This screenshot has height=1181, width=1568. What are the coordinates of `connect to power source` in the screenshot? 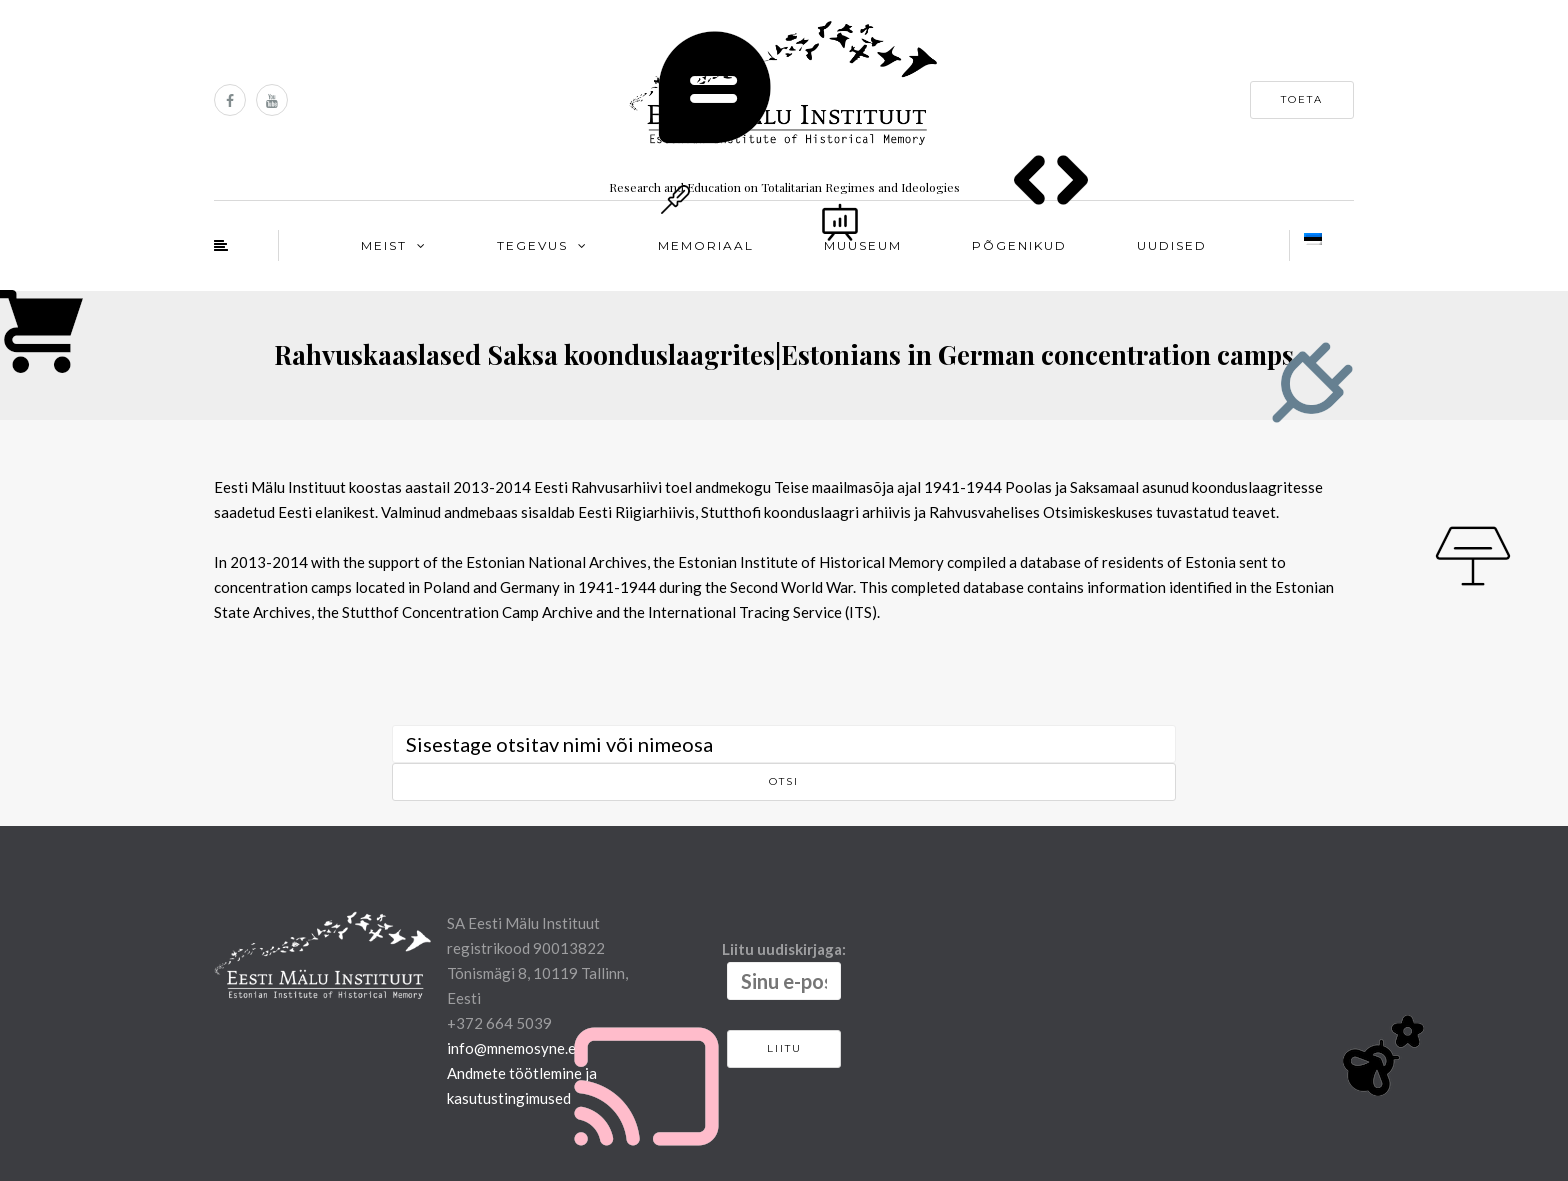 It's located at (1312, 382).